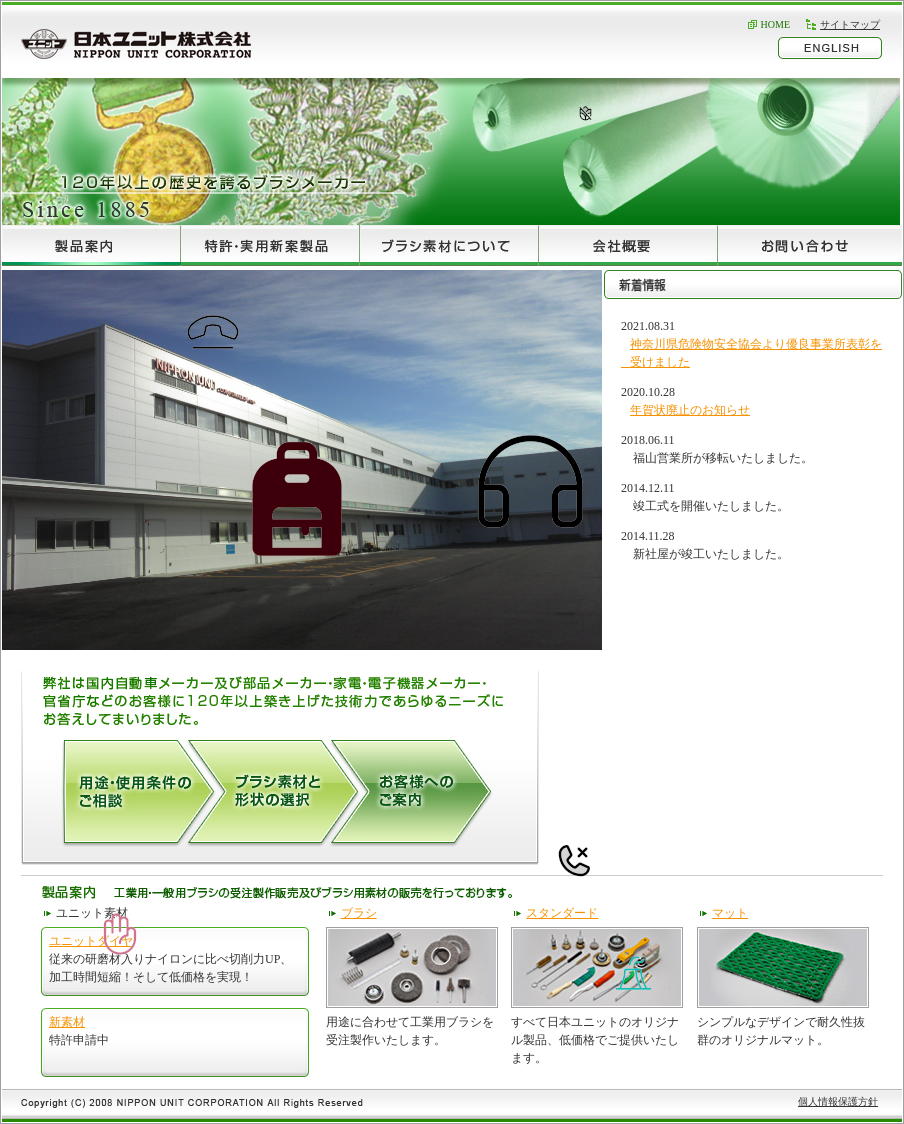 The height and width of the screenshot is (1124, 904). Describe the element at coordinates (530, 487) in the screenshot. I see `listen to audio or music` at that location.